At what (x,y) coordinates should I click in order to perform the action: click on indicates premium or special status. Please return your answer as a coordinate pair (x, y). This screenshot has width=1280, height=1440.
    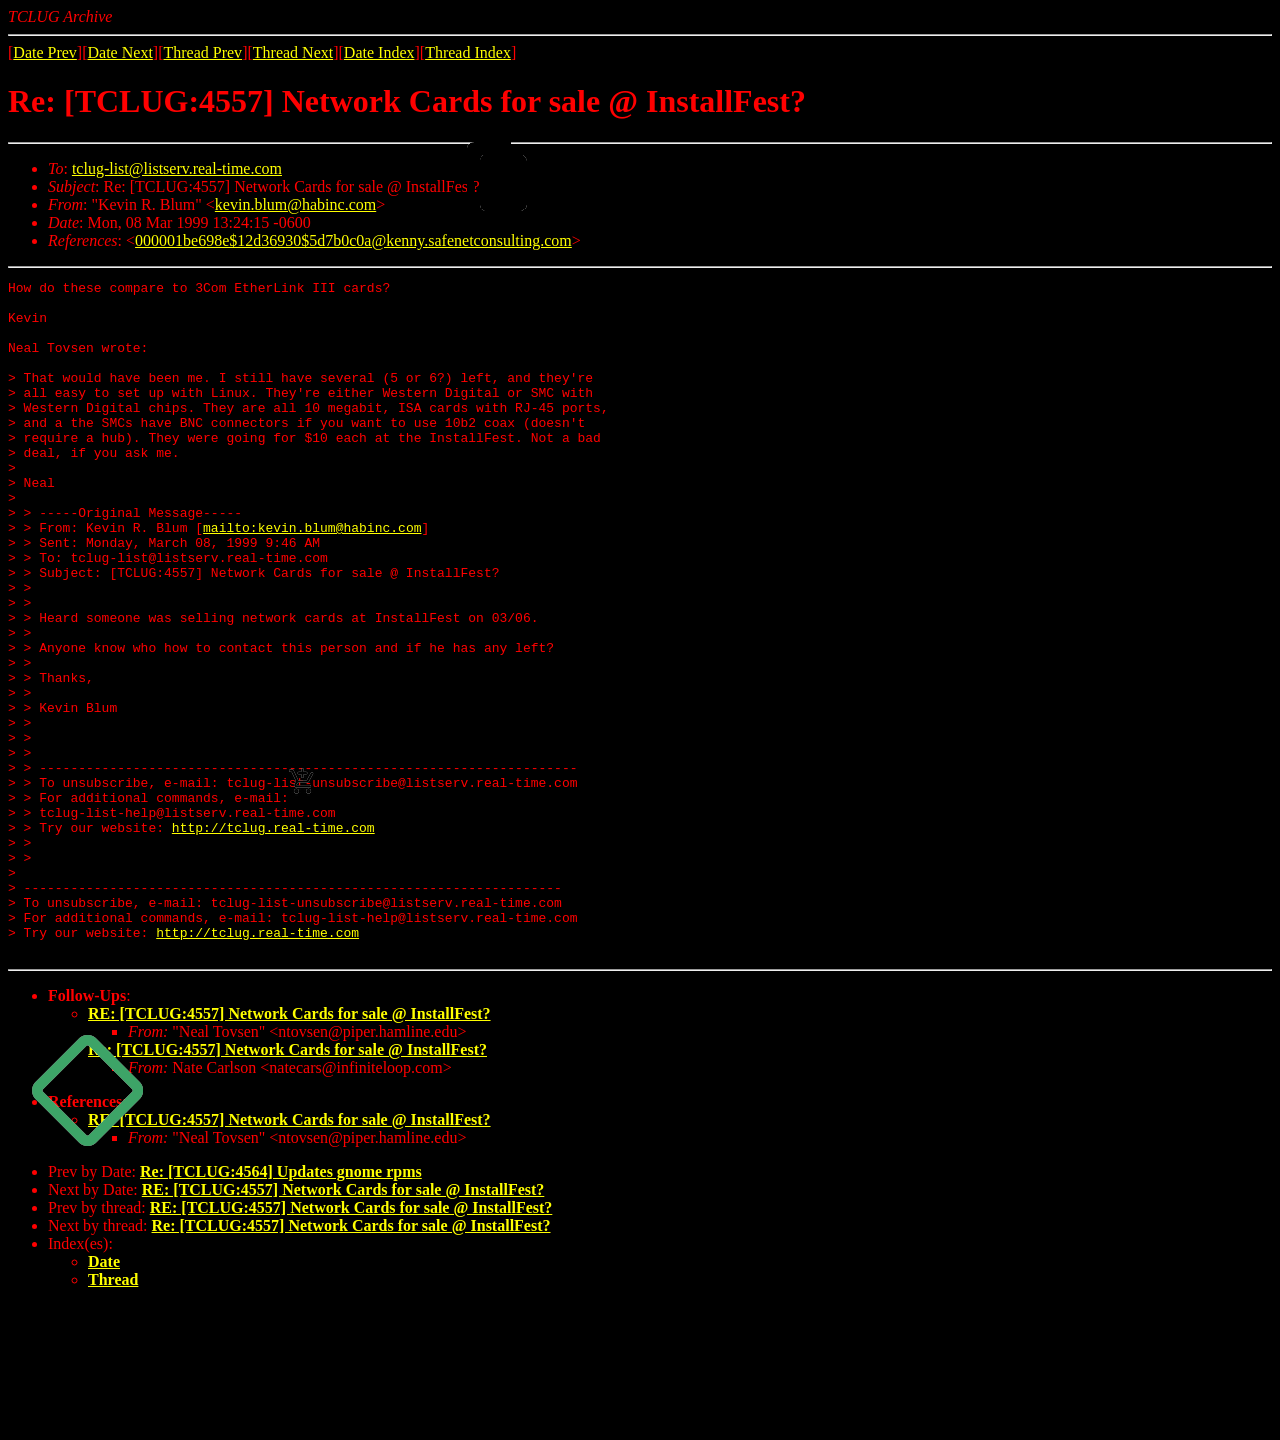
    Looking at the image, I should click on (87, 1090).